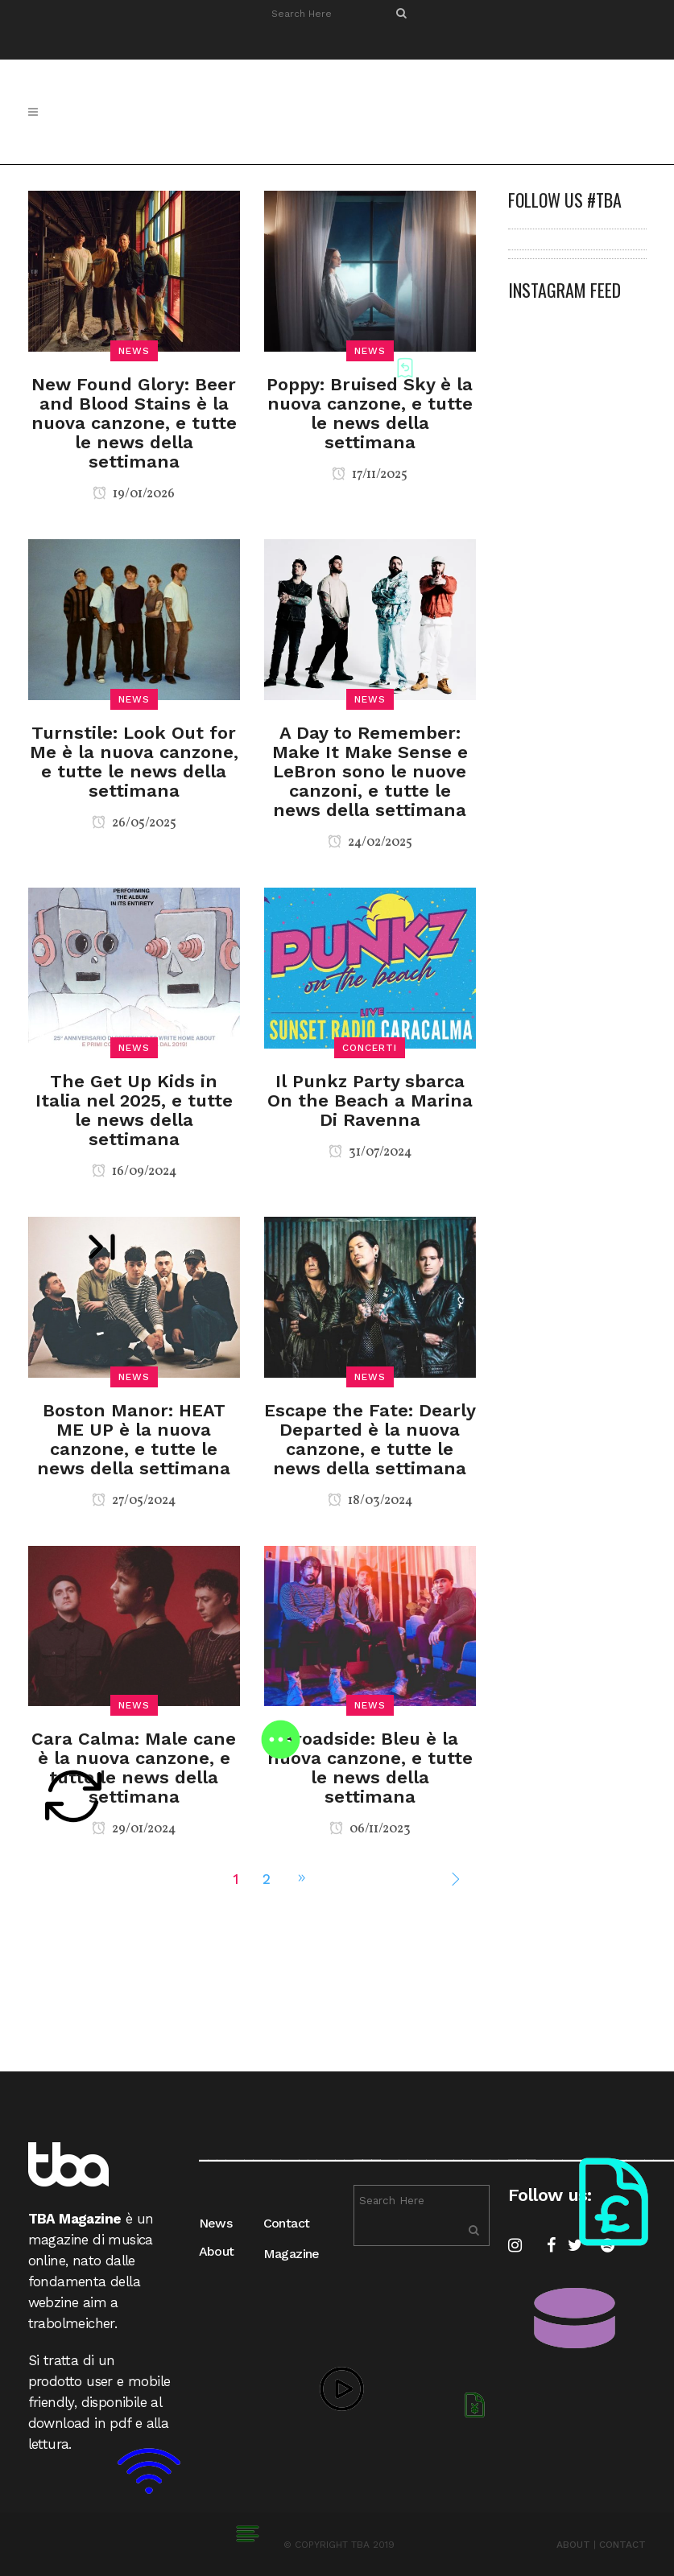  I want to click on go to the last page, so click(101, 1247).